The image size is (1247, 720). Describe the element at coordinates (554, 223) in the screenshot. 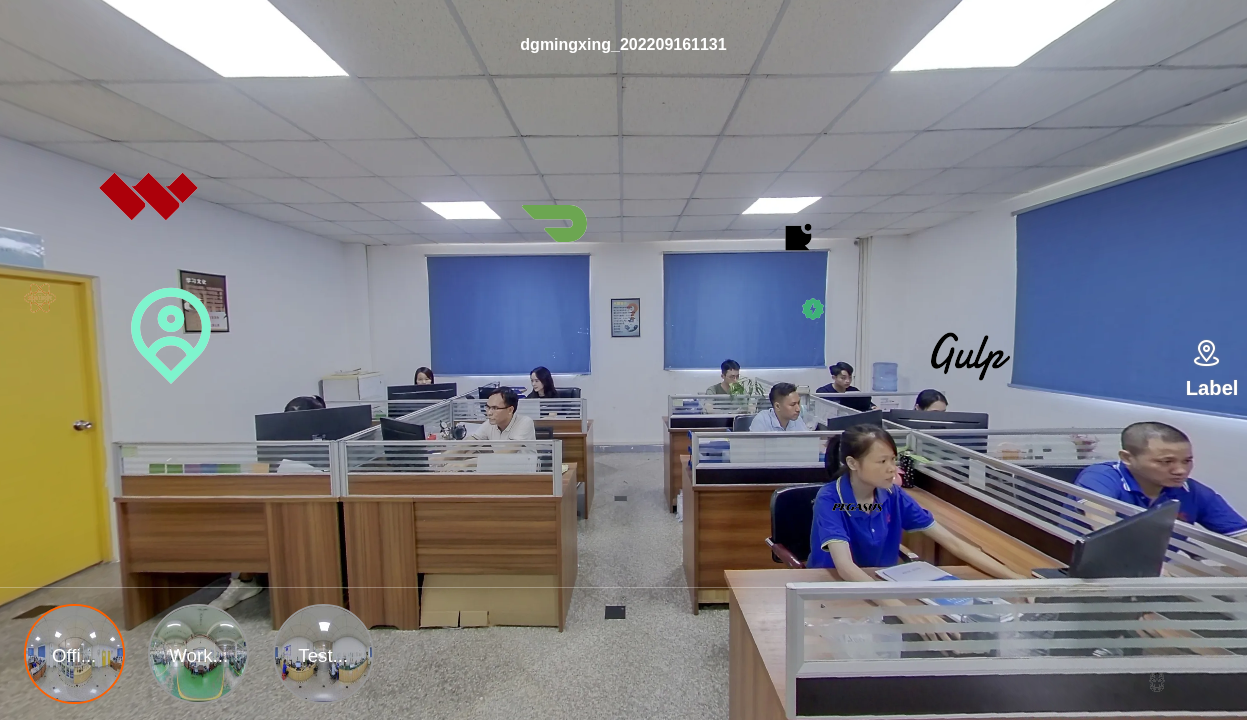

I see `open the DoorDash app` at that location.